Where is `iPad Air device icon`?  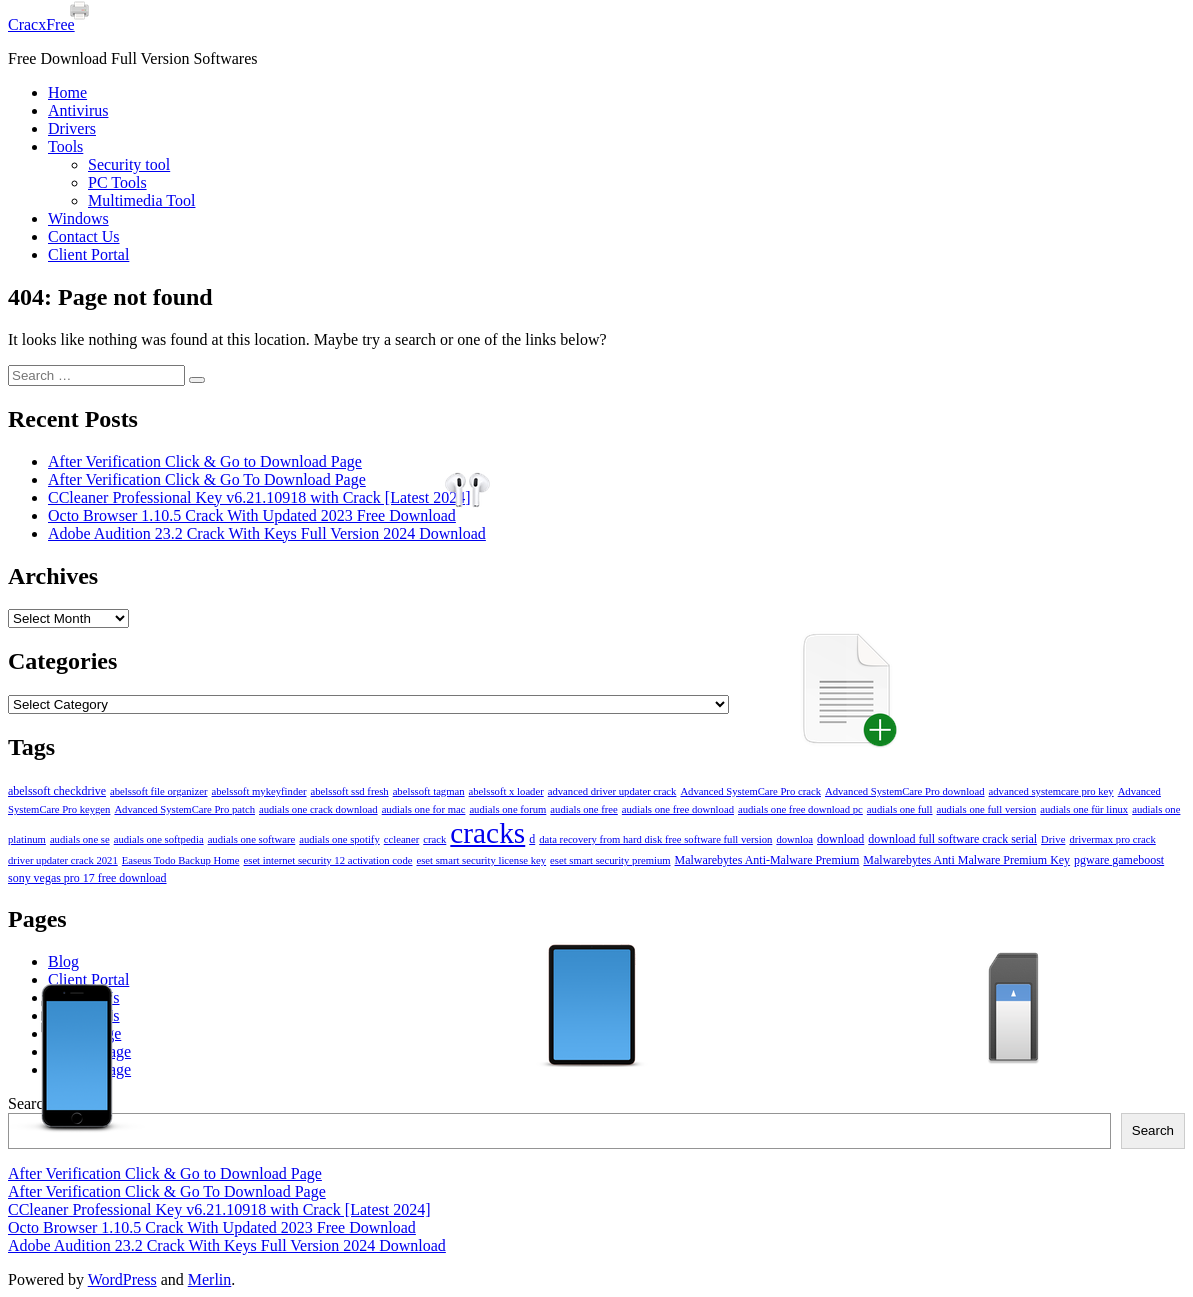
iPad Air device icon is located at coordinates (592, 1006).